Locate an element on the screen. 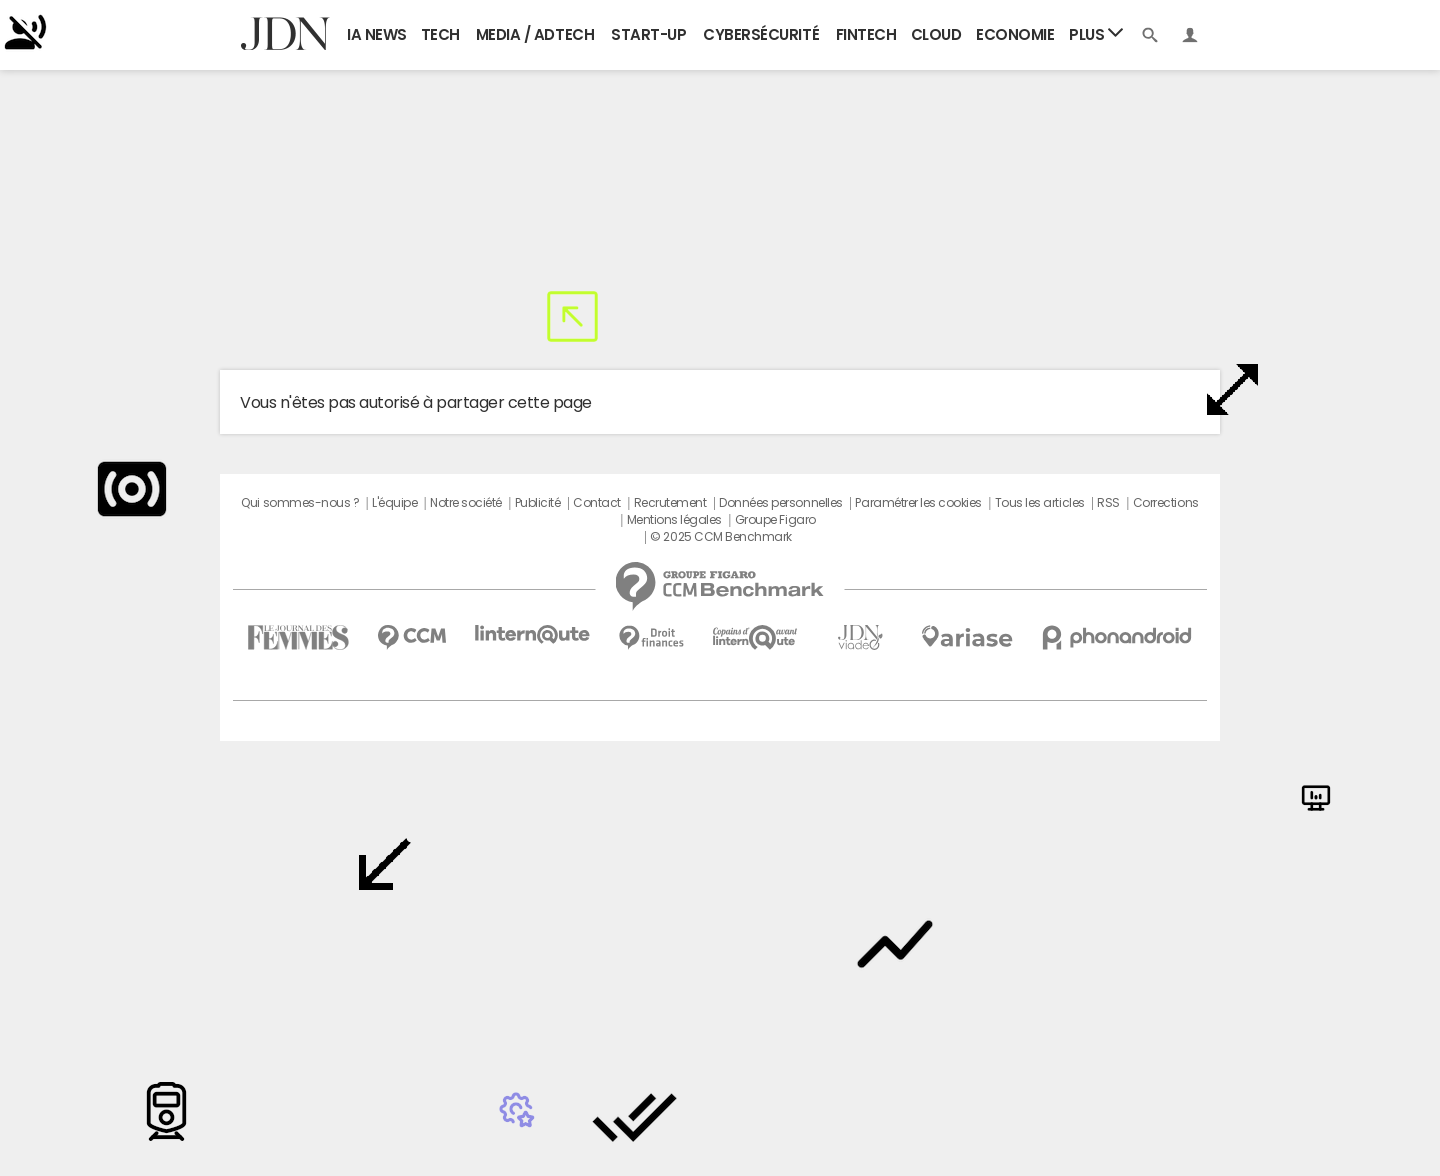 This screenshot has height=1176, width=1440. navigate to the southwest direction is located at coordinates (383, 866).